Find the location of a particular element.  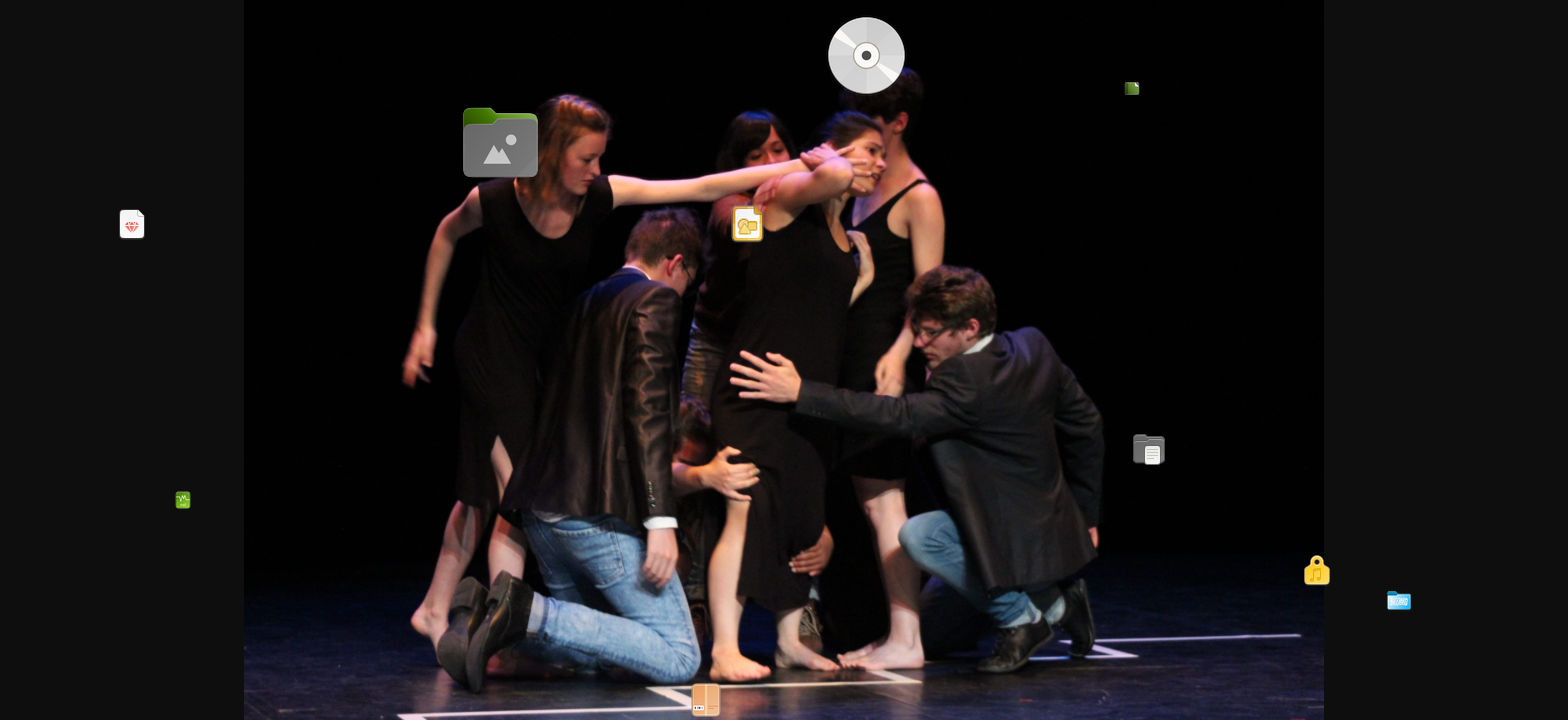

libreoffice draw template file is located at coordinates (747, 223).